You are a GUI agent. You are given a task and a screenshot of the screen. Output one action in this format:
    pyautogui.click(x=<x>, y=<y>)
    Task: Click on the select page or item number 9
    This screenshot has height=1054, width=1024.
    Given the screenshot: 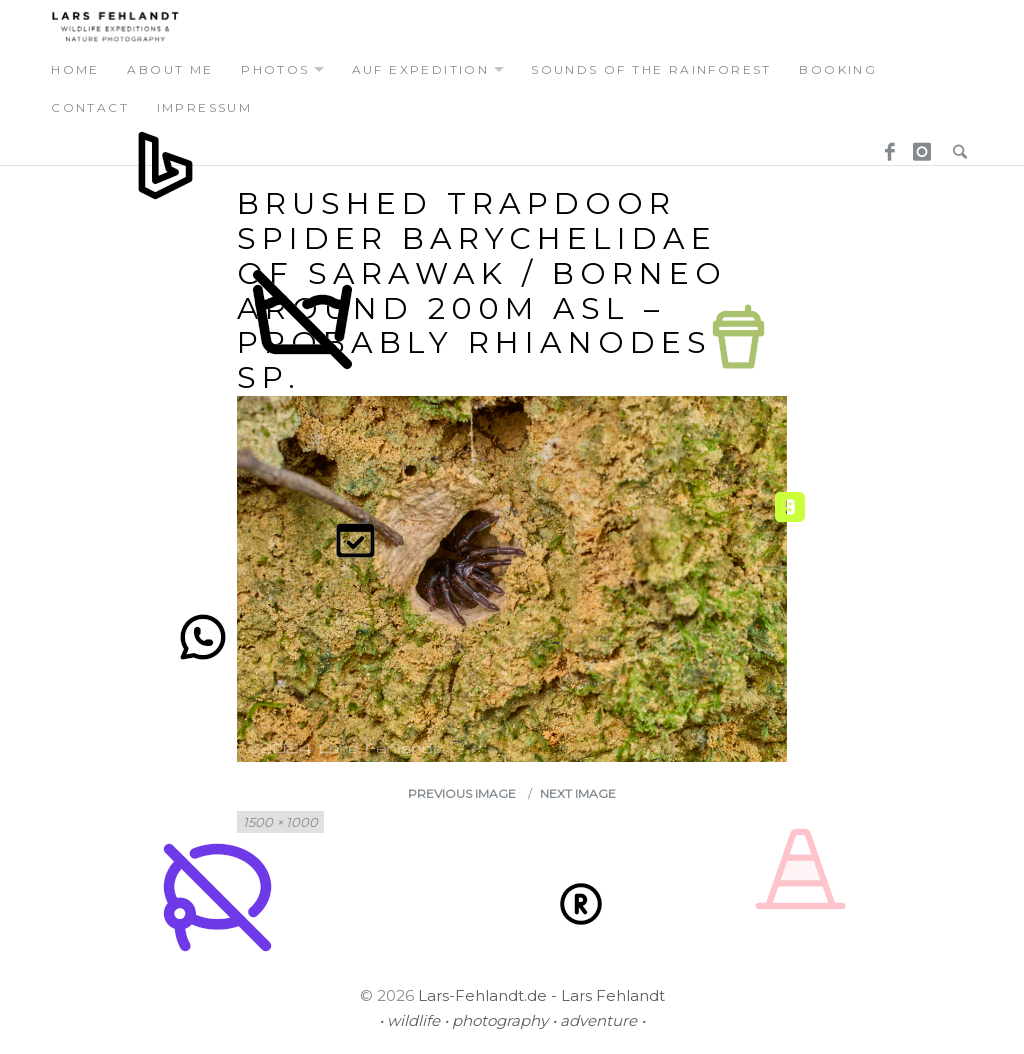 What is the action you would take?
    pyautogui.click(x=790, y=507)
    